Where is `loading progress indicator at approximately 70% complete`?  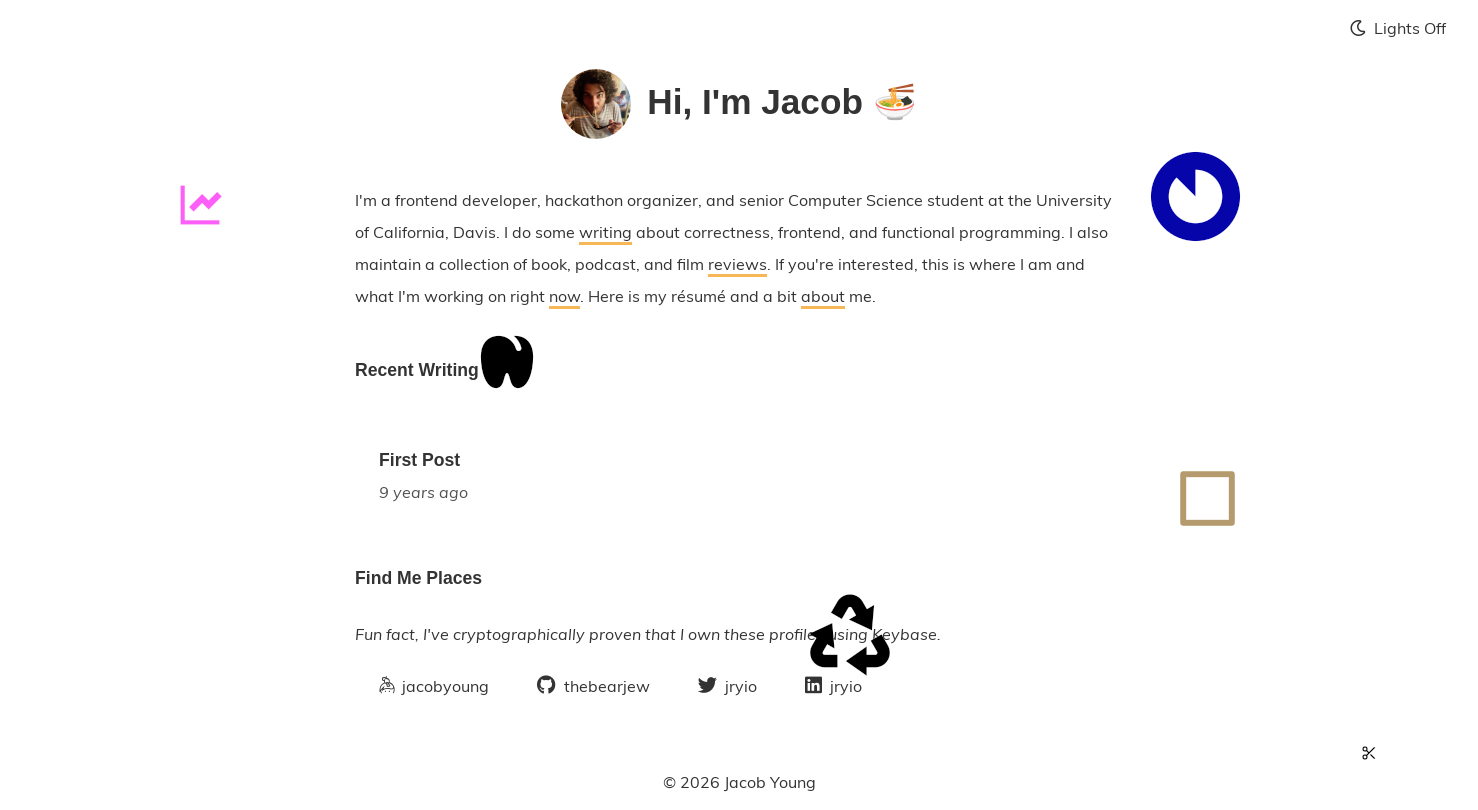
loading progress indicator at approximately 70% complete is located at coordinates (1195, 196).